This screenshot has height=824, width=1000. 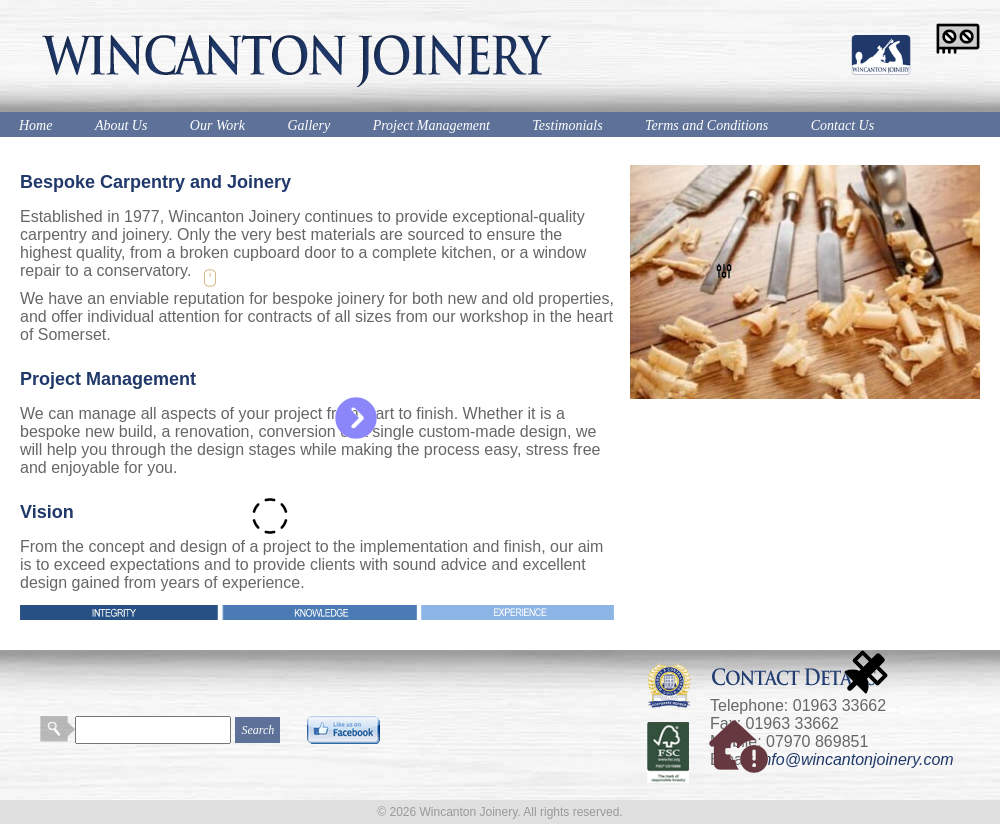 I want to click on view graphics card or GPU information, so click(x=958, y=38).